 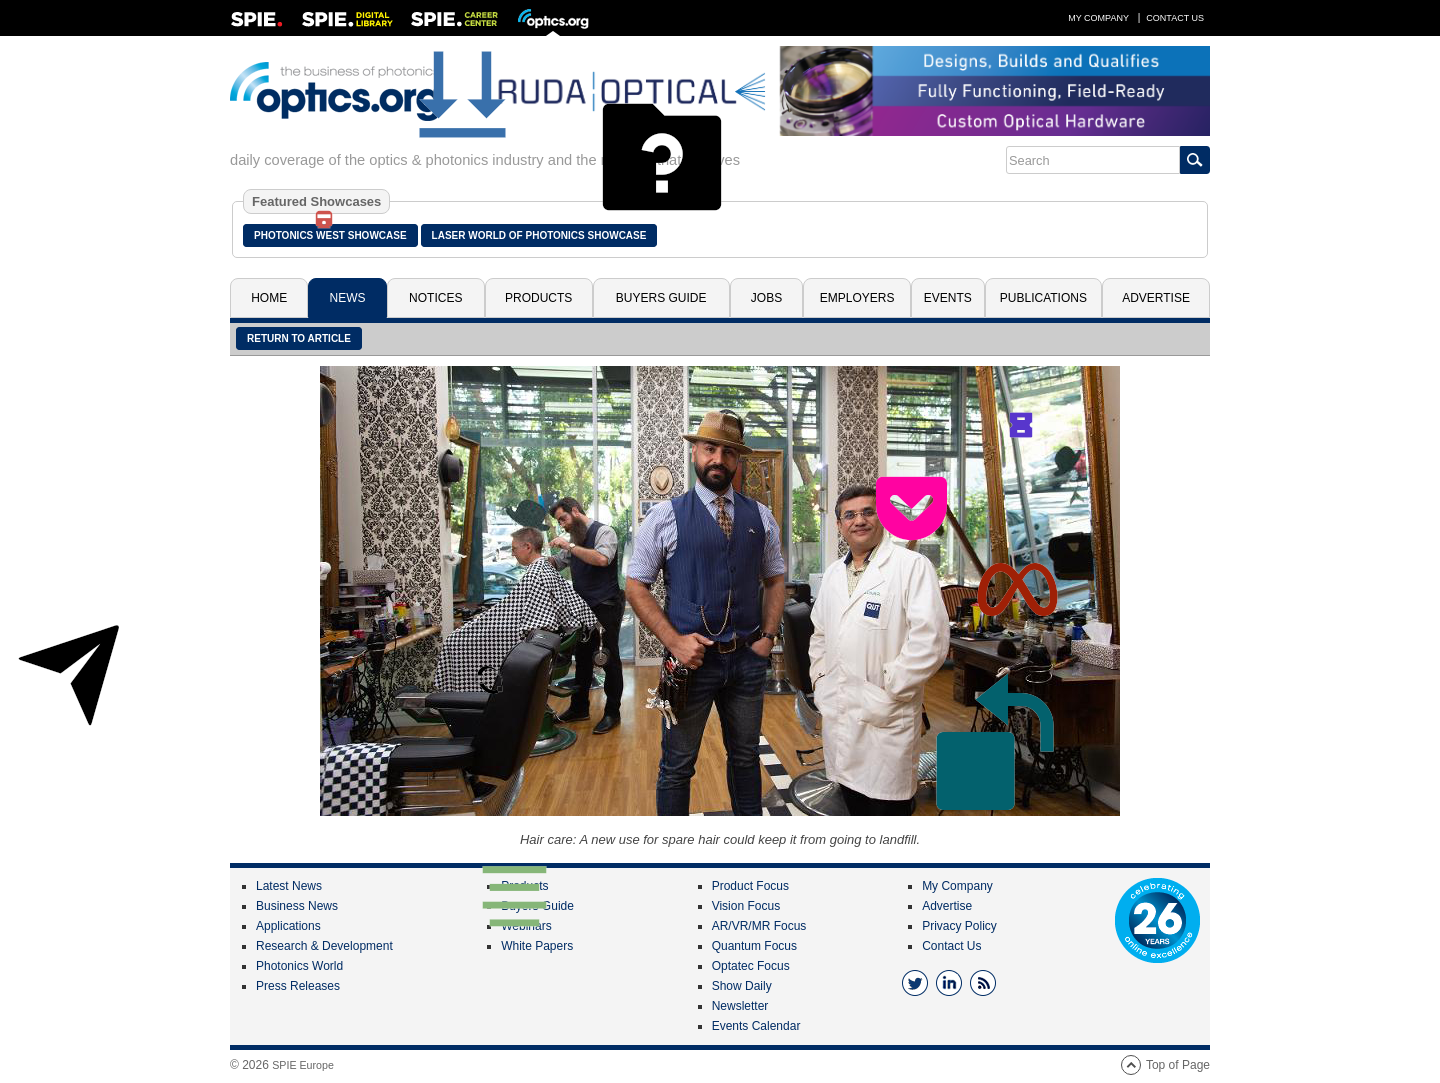 I want to click on apply a coupon or discount code, so click(x=1021, y=425).